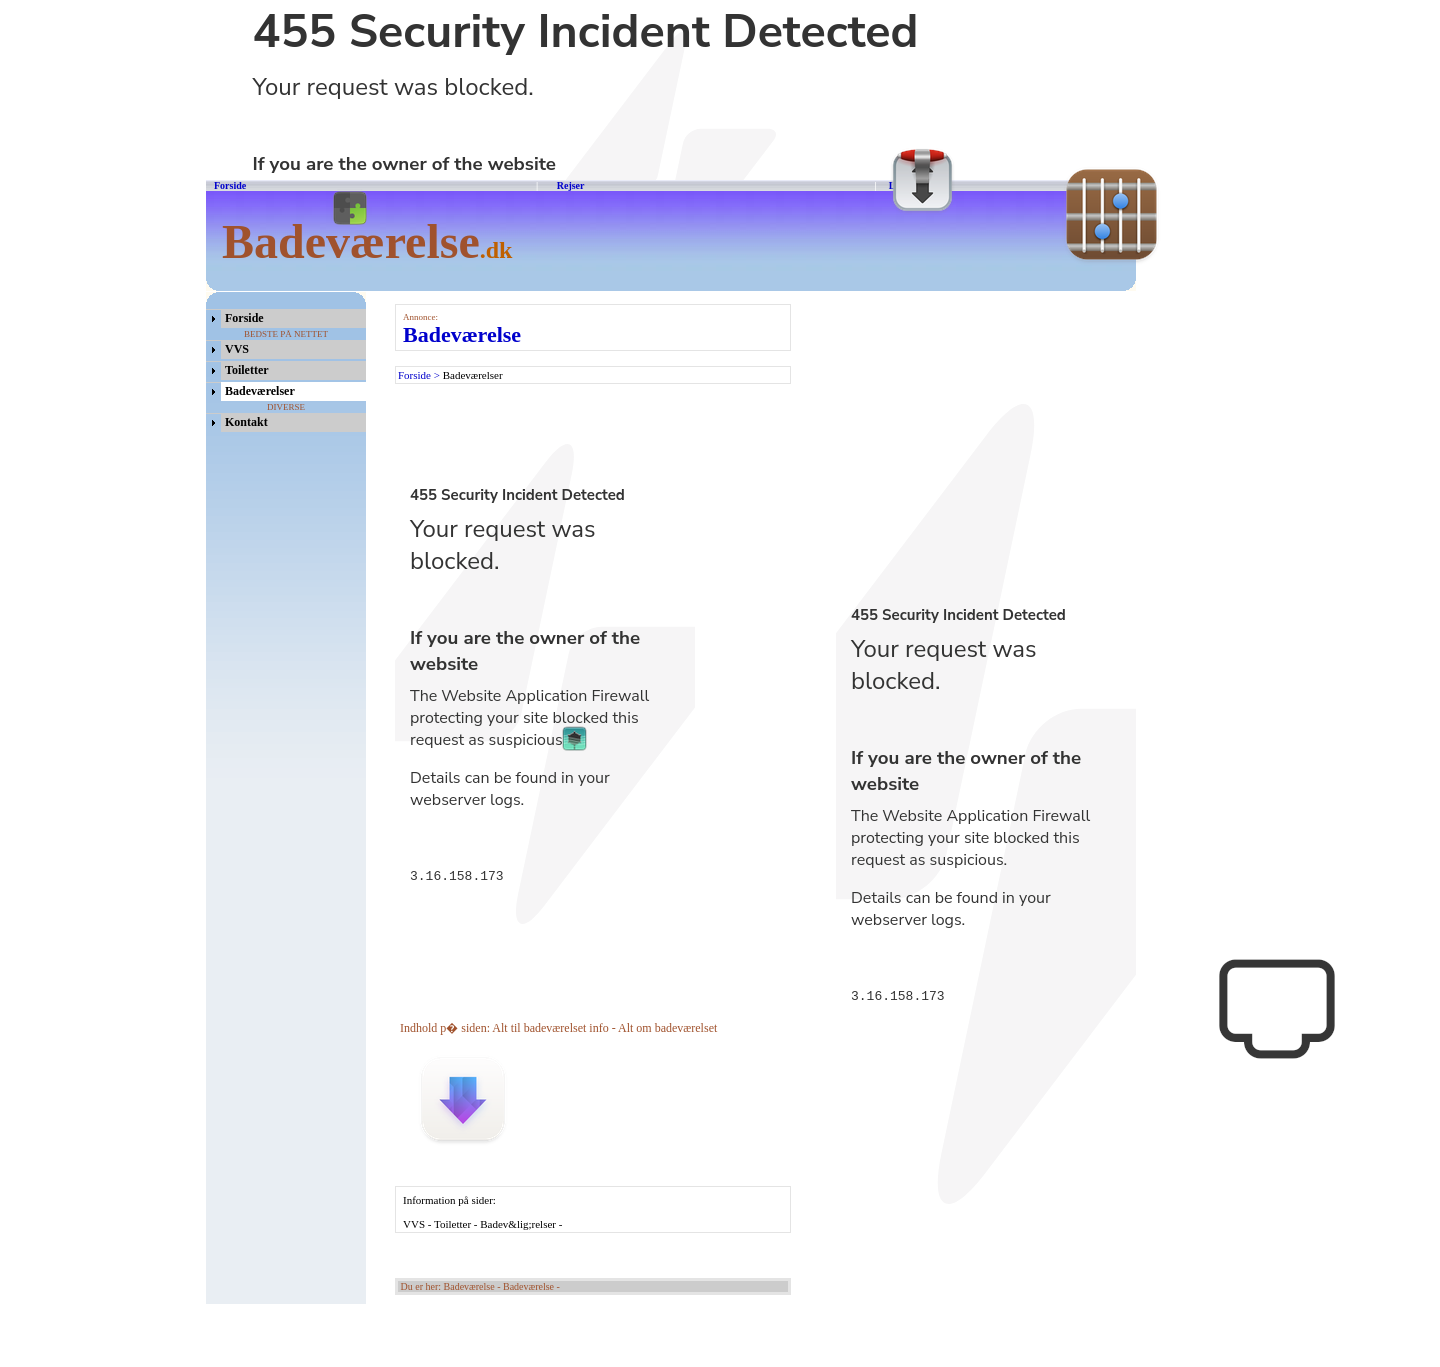  Describe the element at coordinates (463, 1099) in the screenshot. I see `open fragments download manager` at that location.